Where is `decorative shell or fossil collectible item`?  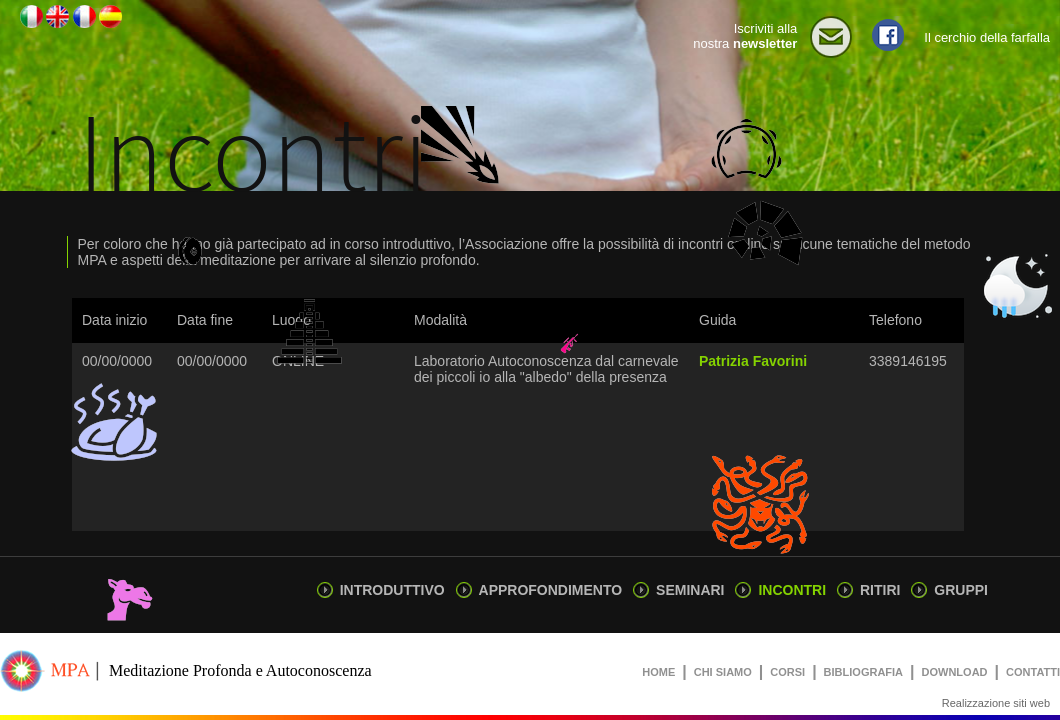
decorative shell or fossil collectible item is located at coordinates (766, 233).